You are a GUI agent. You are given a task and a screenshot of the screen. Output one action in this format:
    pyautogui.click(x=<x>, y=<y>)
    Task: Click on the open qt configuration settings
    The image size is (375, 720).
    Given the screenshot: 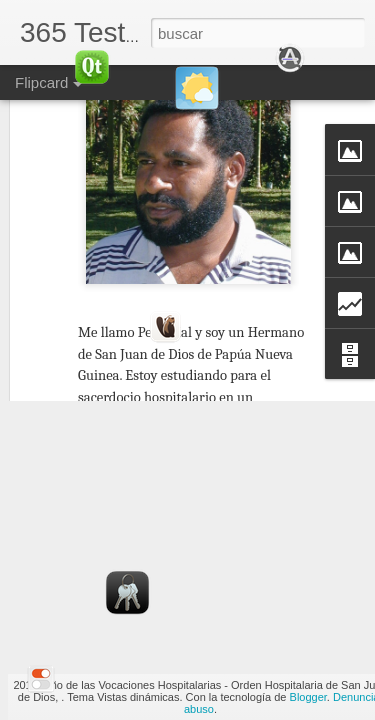 What is the action you would take?
    pyautogui.click(x=92, y=67)
    